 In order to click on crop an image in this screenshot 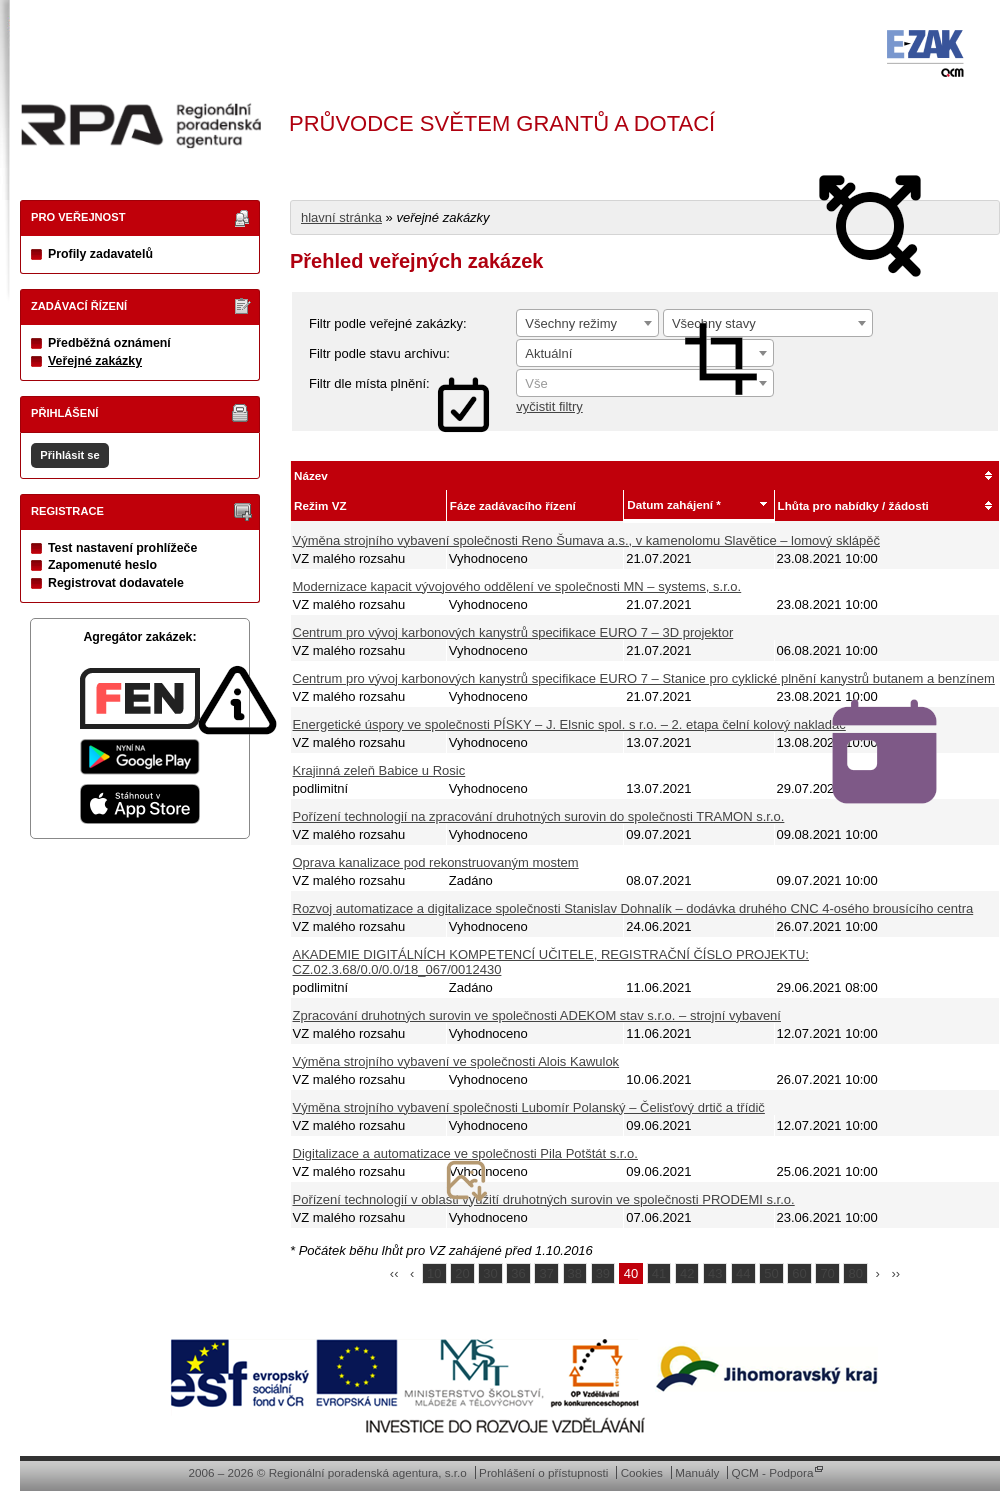, I will do `click(721, 359)`.